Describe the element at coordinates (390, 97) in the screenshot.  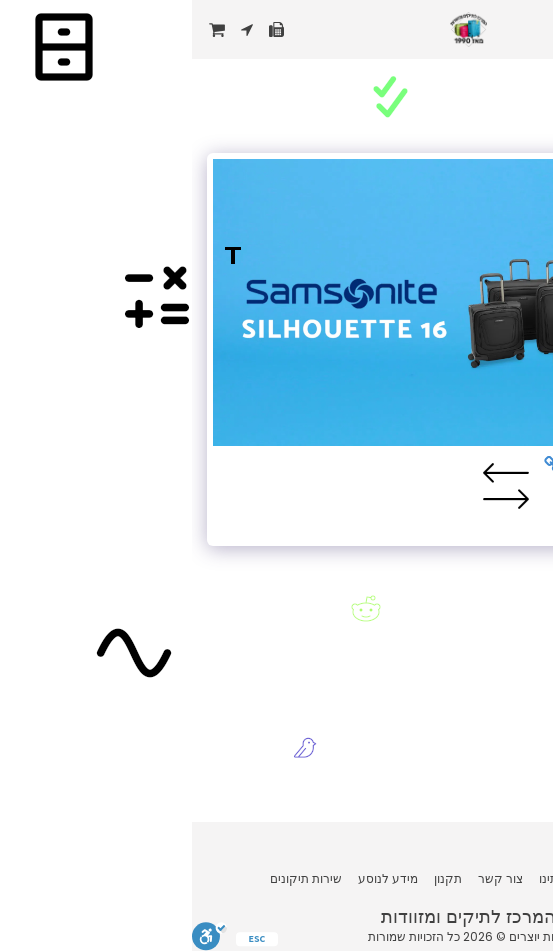
I see `indicates message has been read` at that location.